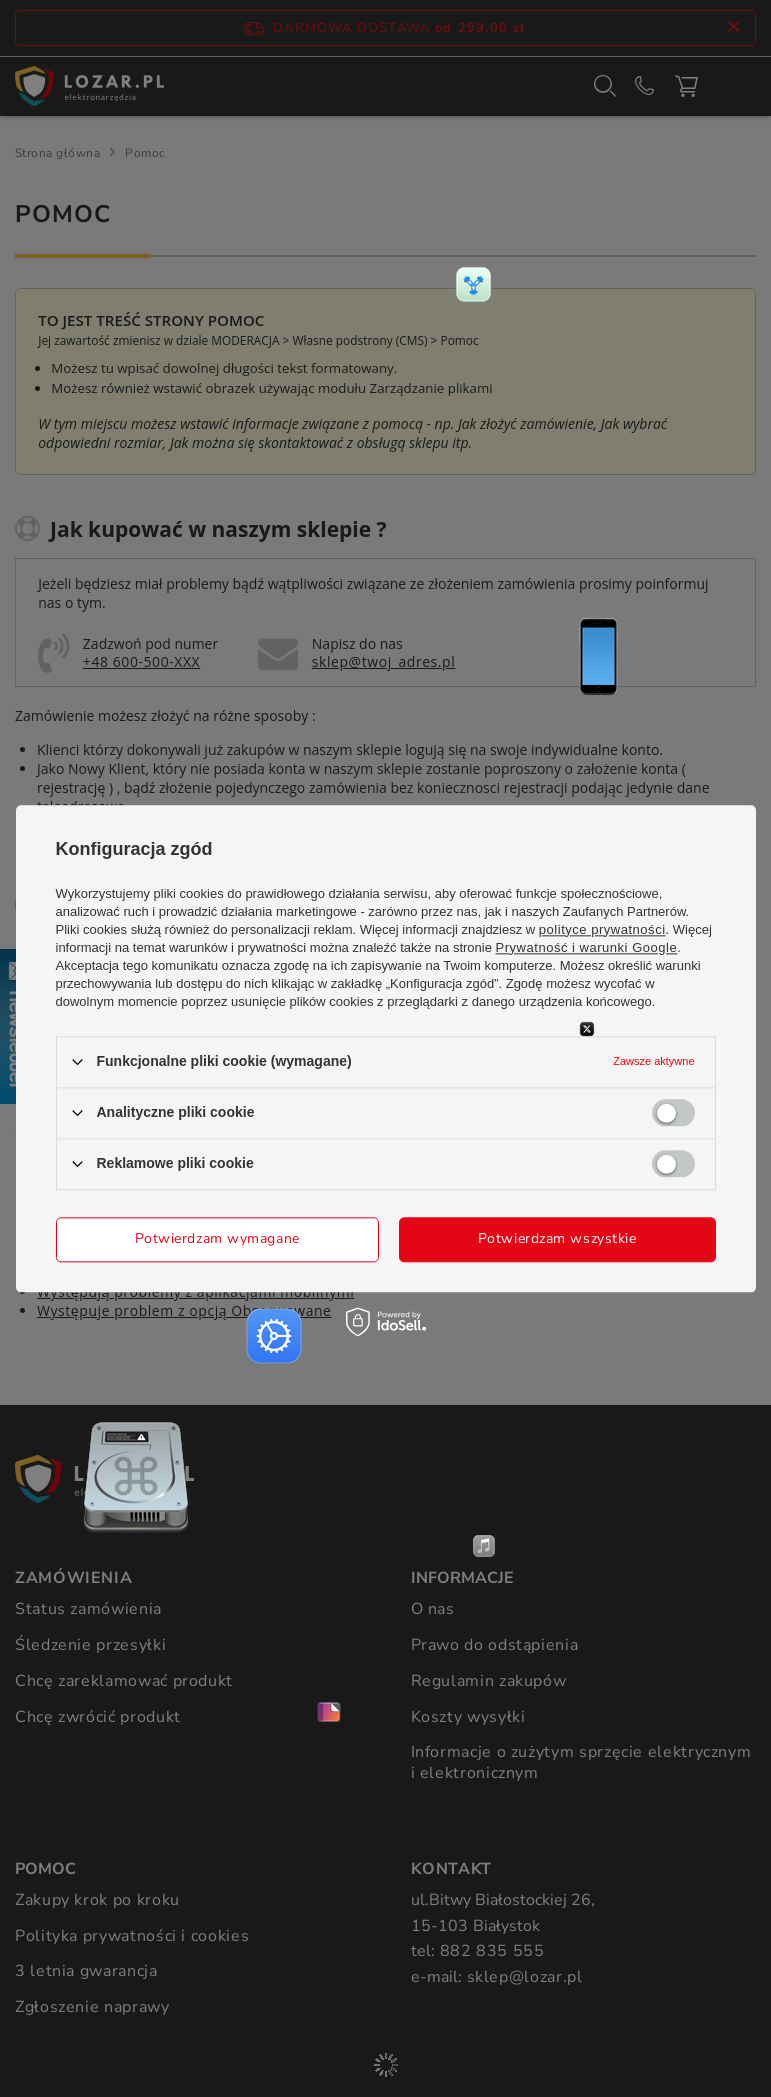 The height and width of the screenshot is (2097, 771). Describe the element at coordinates (329, 1712) in the screenshot. I see `change desktop wallpaper settings` at that location.